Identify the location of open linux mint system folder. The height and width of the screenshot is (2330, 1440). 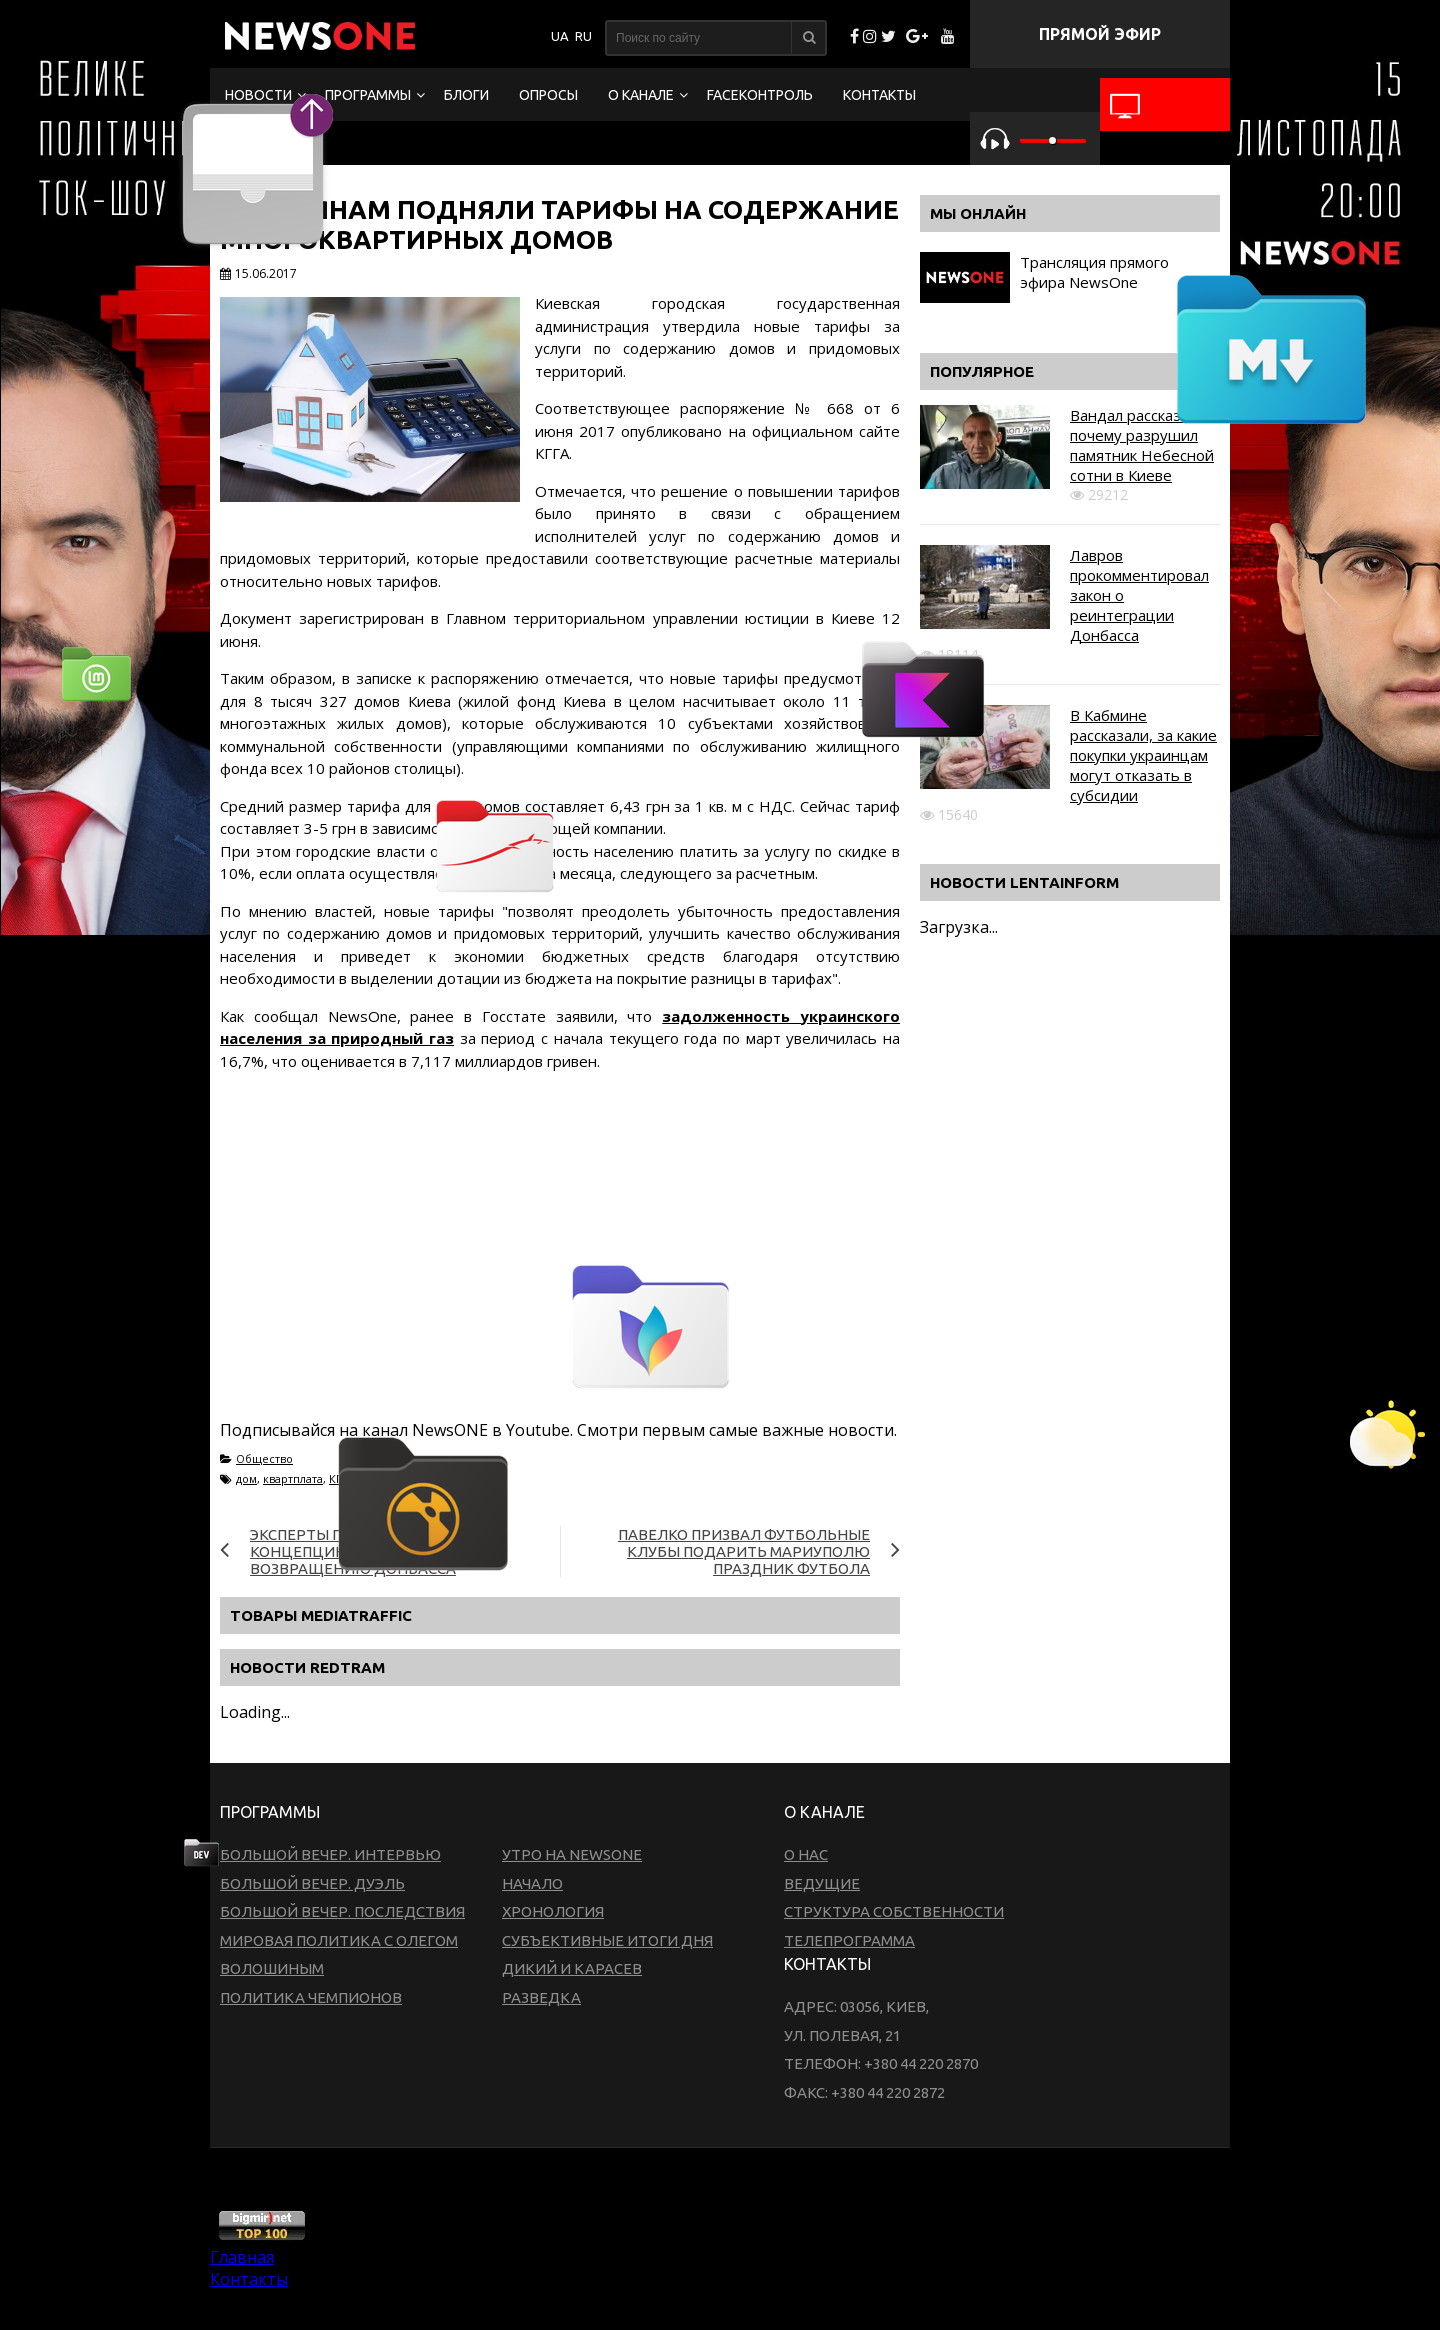
(96, 676).